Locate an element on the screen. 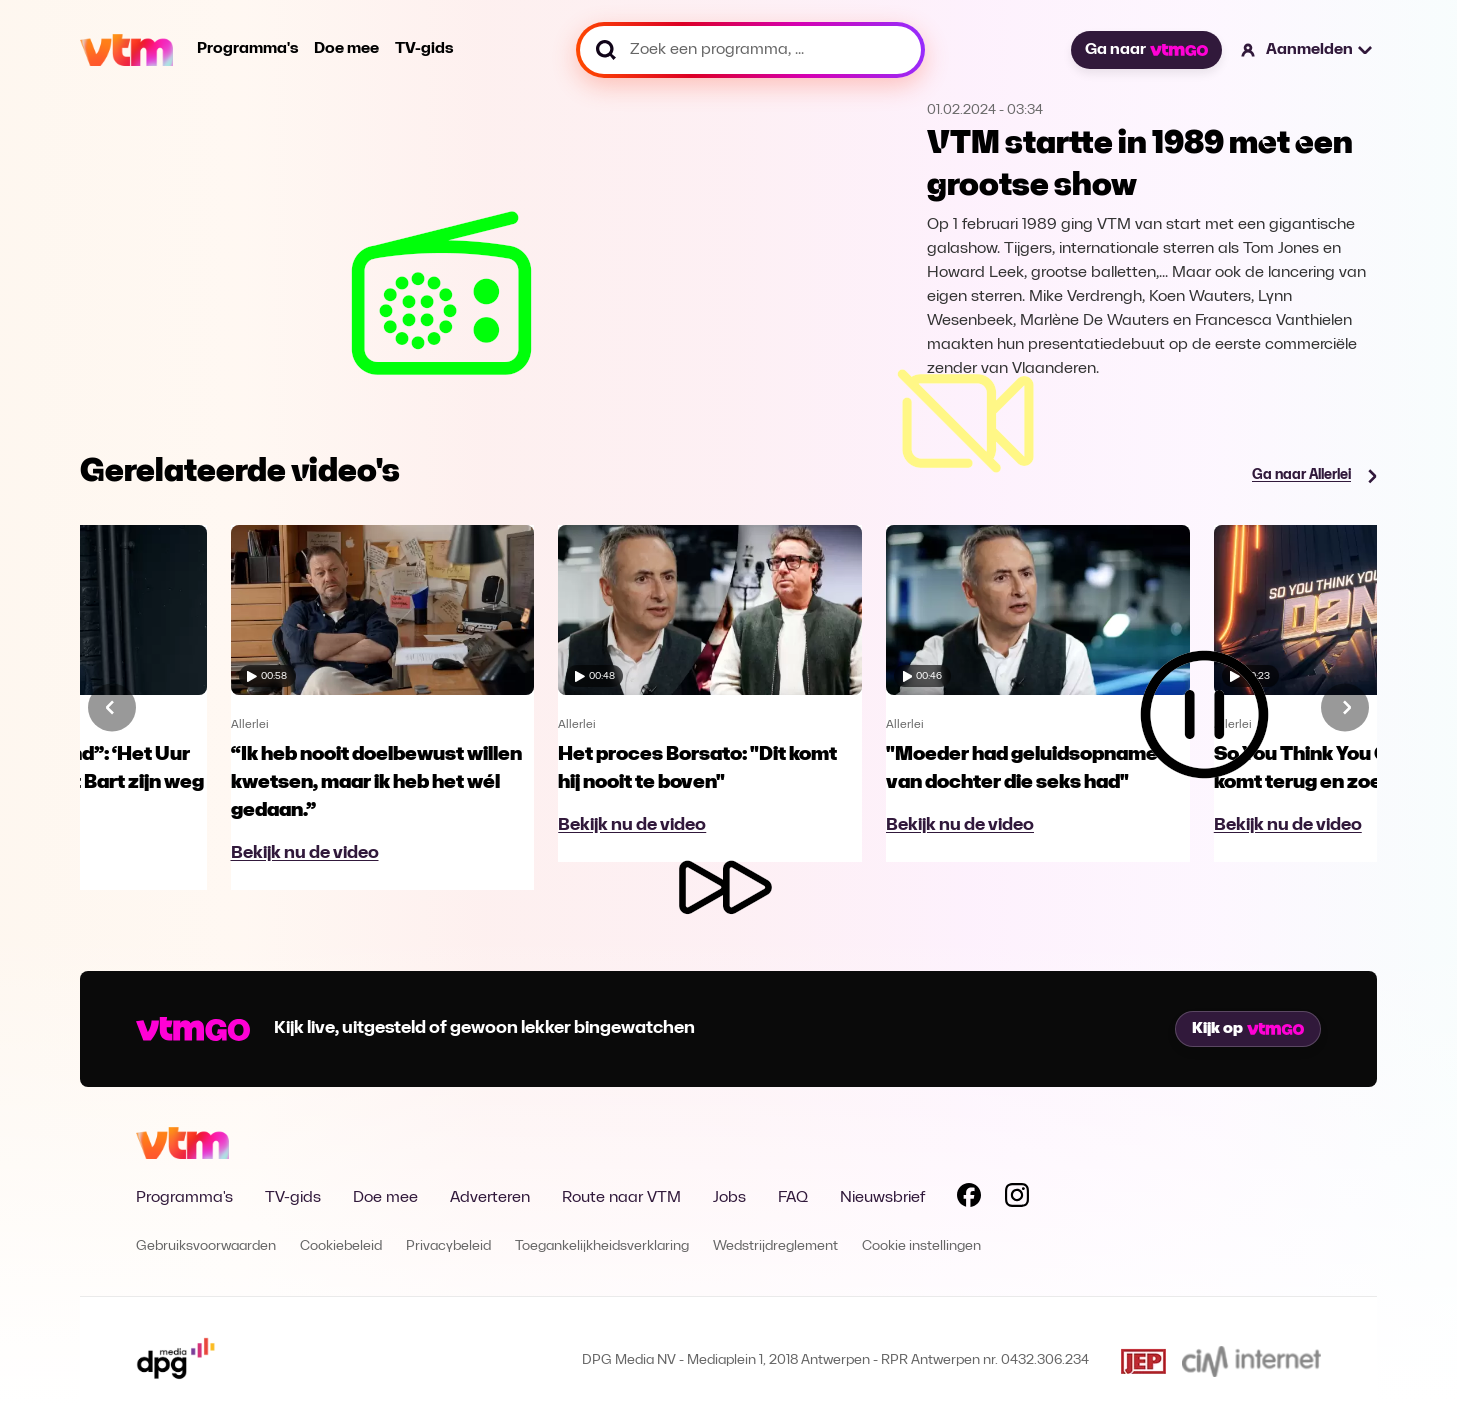  listen to radio or audio broadcasts is located at coordinates (441, 291).